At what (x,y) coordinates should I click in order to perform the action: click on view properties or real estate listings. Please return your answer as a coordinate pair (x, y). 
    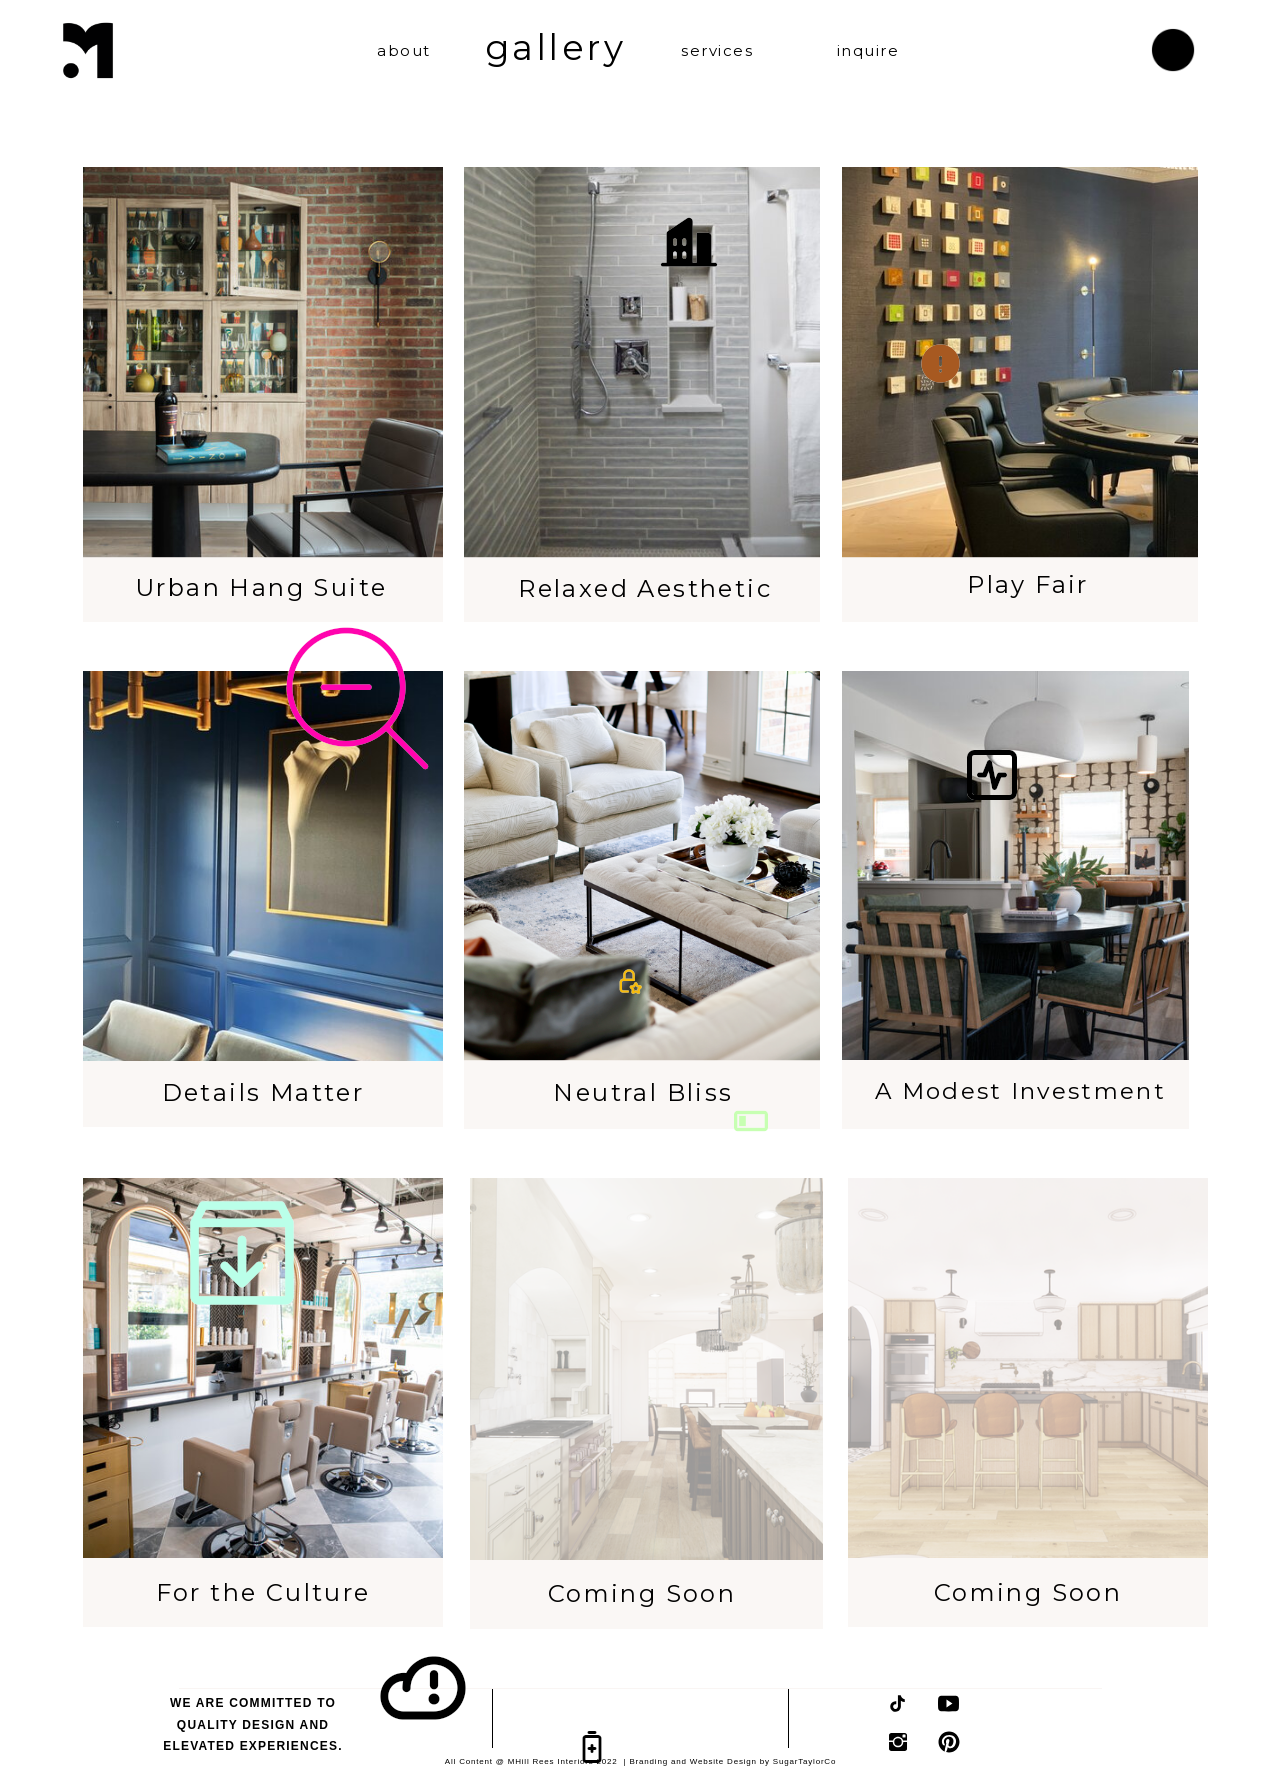
    Looking at the image, I should click on (689, 244).